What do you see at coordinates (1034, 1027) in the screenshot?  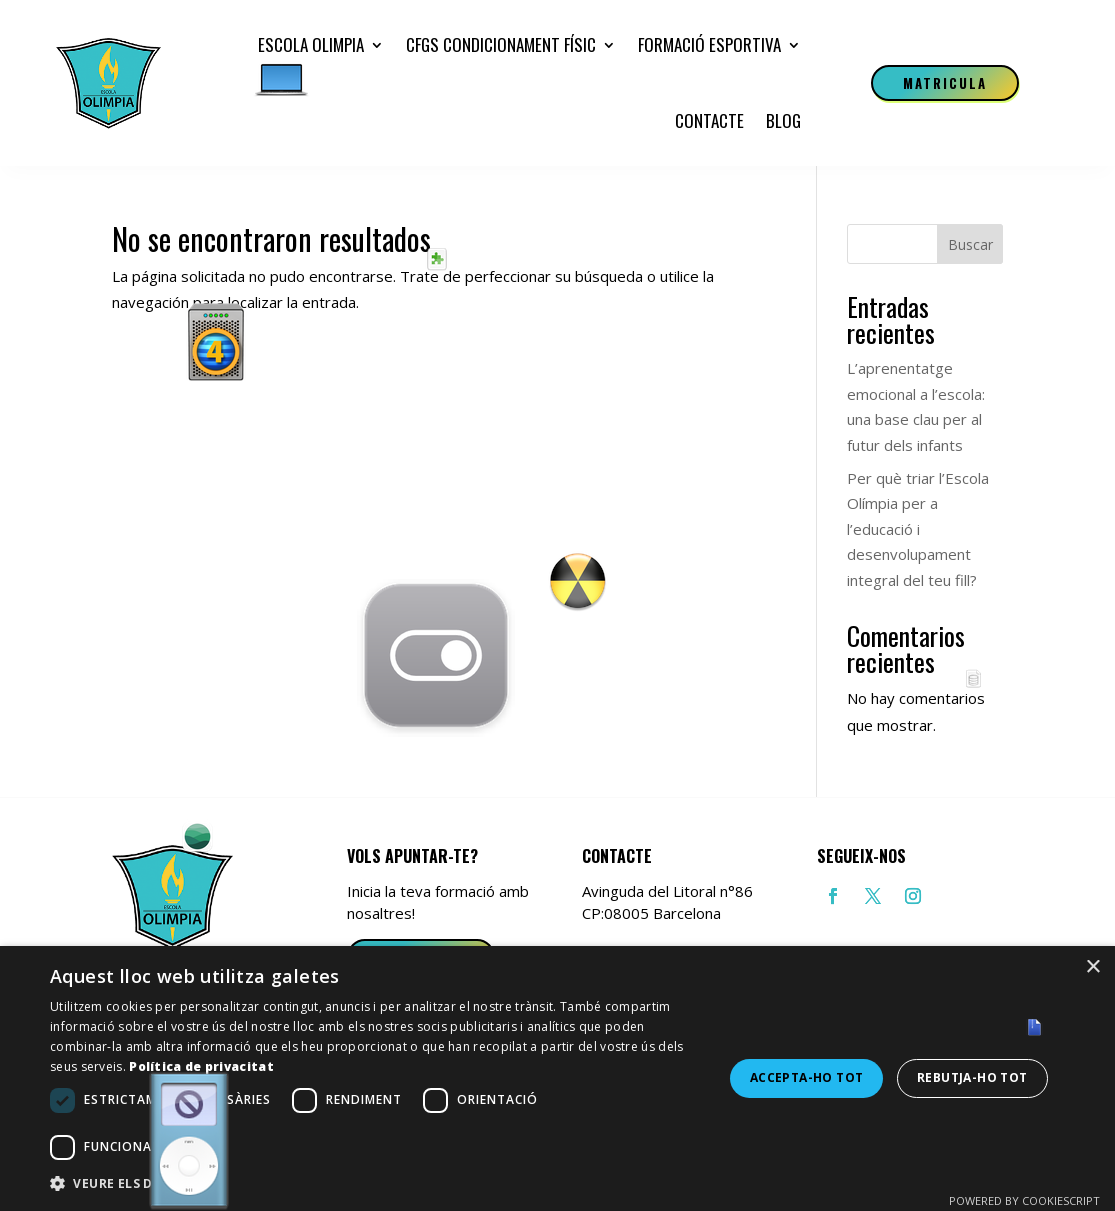 I see `an ACE compressed archive file` at bounding box center [1034, 1027].